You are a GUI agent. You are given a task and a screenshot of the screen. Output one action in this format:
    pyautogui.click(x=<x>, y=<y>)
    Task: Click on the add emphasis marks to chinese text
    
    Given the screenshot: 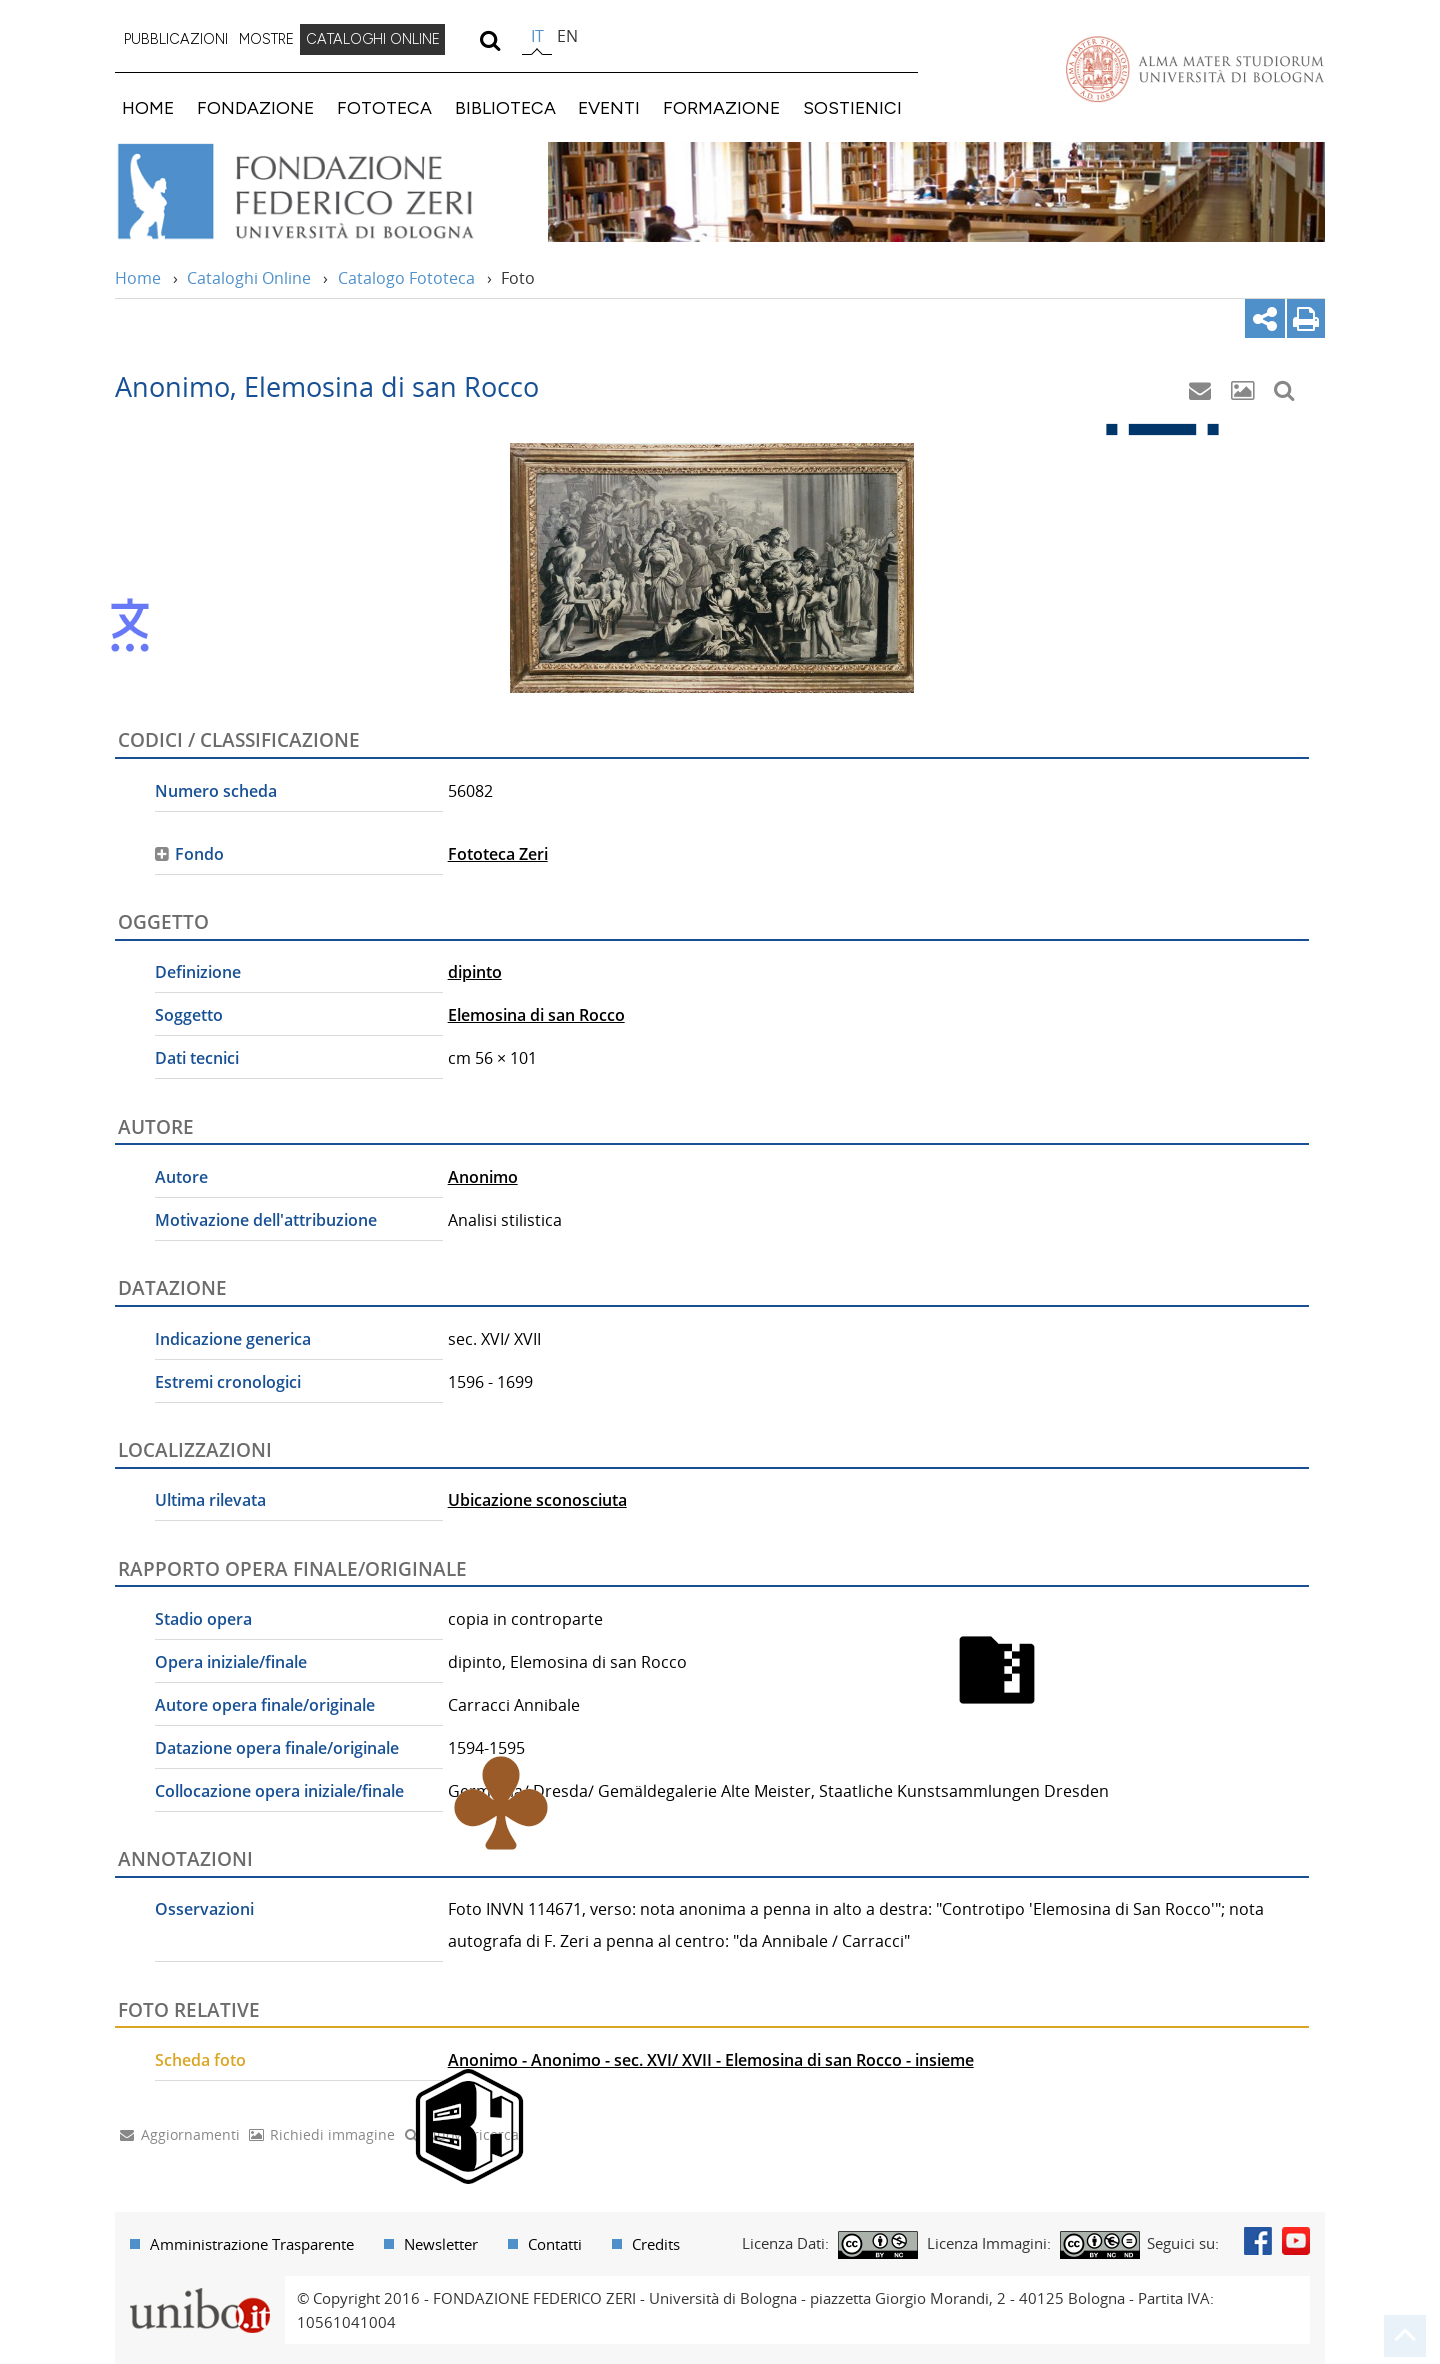 What is the action you would take?
    pyautogui.click(x=130, y=625)
    